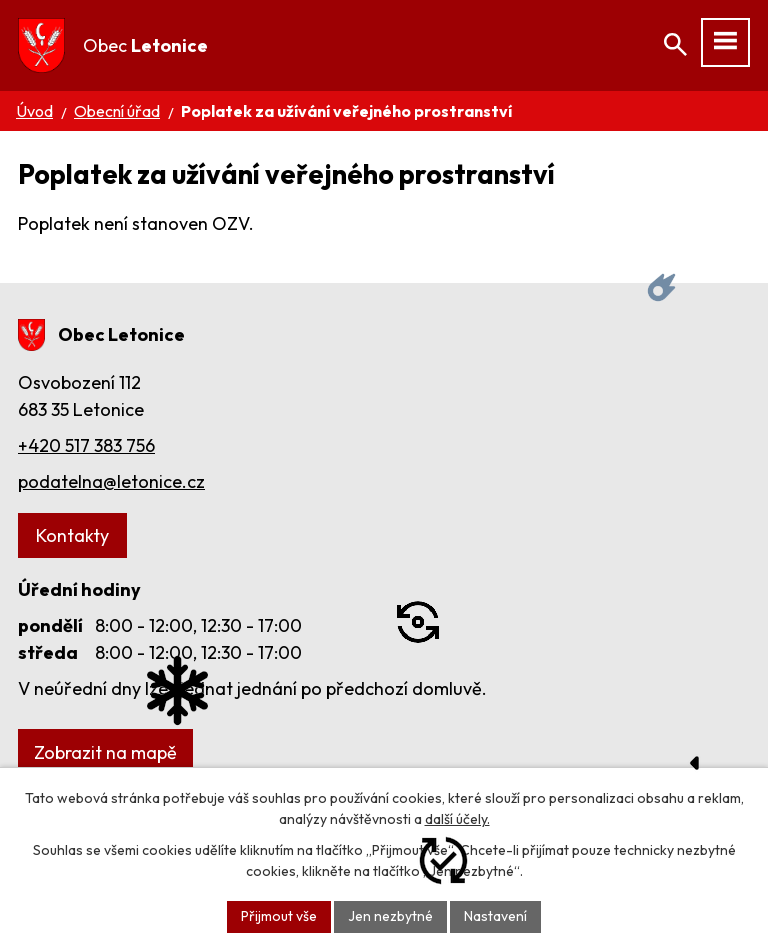 Image resolution: width=768 pixels, height=952 pixels. Describe the element at coordinates (177, 690) in the screenshot. I see `activate cooling or air conditioning mode` at that location.